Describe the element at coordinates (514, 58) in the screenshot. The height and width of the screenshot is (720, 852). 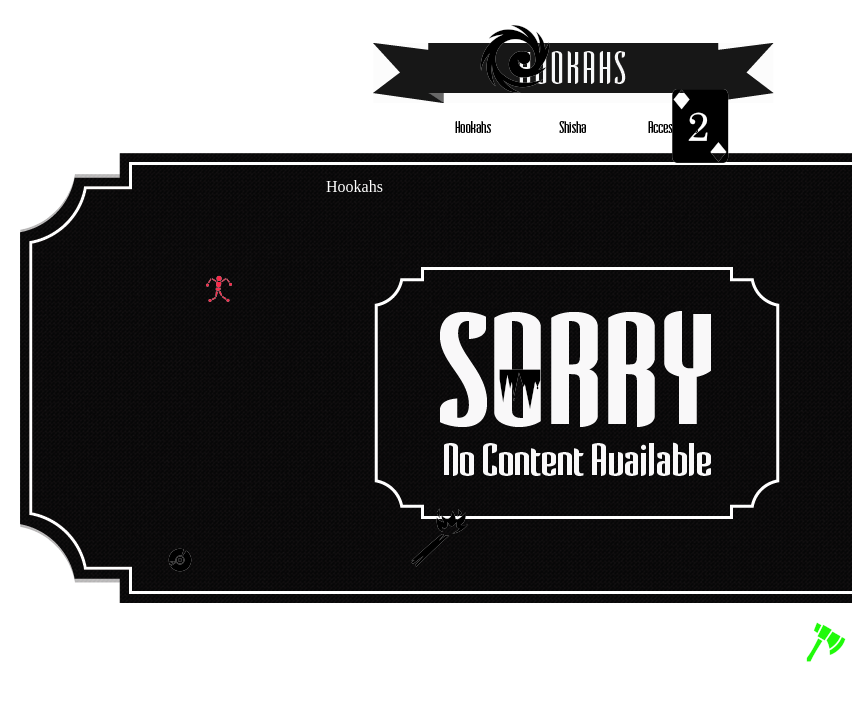
I see `activate energy or power ability` at that location.